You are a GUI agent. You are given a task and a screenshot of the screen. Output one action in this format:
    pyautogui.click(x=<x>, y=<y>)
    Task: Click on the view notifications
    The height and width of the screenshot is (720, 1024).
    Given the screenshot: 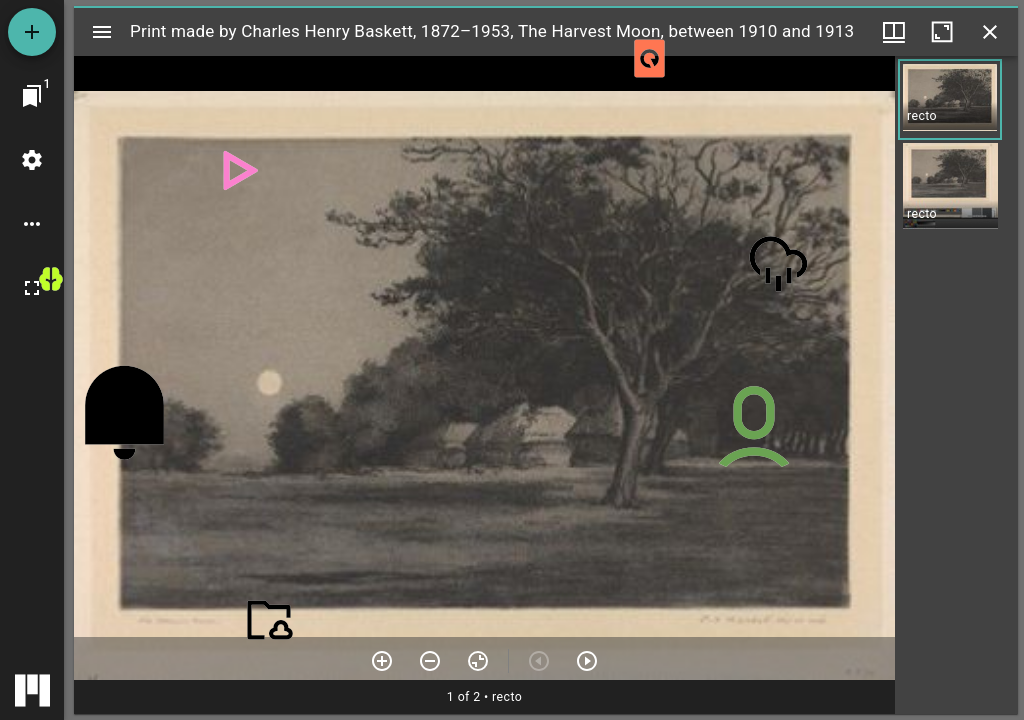 What is the action you would take?
    pyautogui.click(x=124, y=409)
    